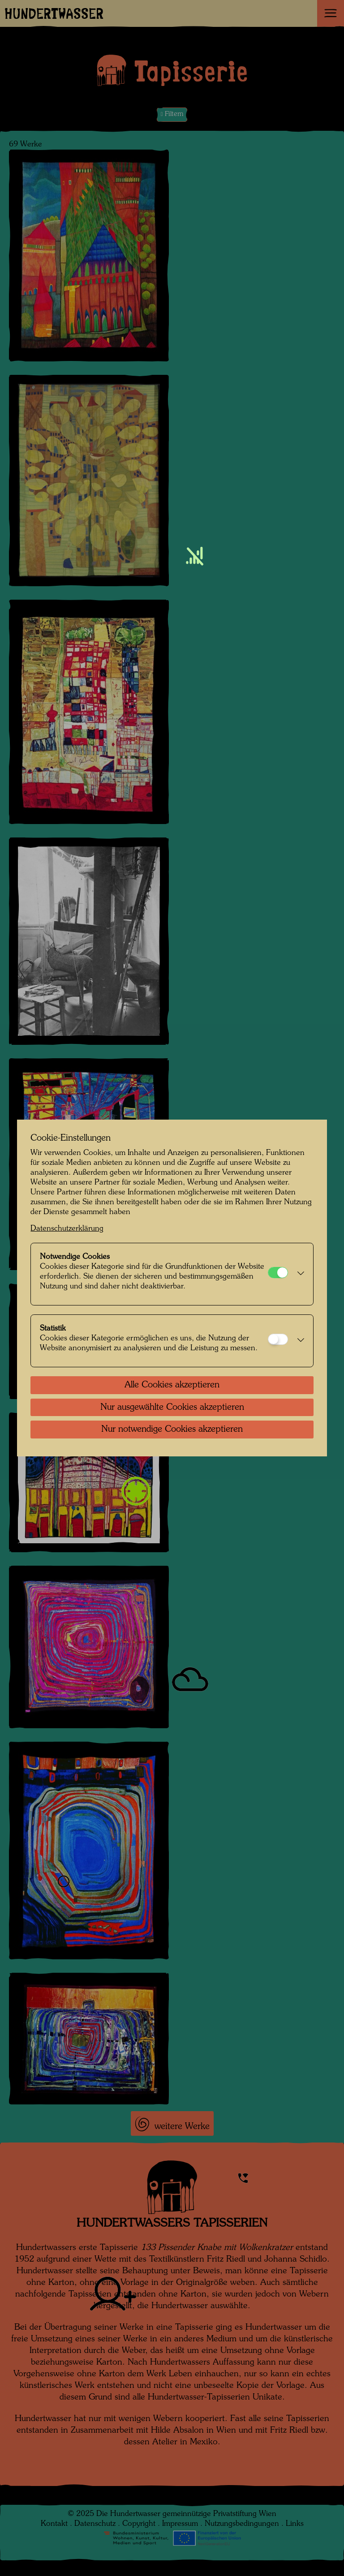  I want to click on no cellular signal available, so click(195, 556).